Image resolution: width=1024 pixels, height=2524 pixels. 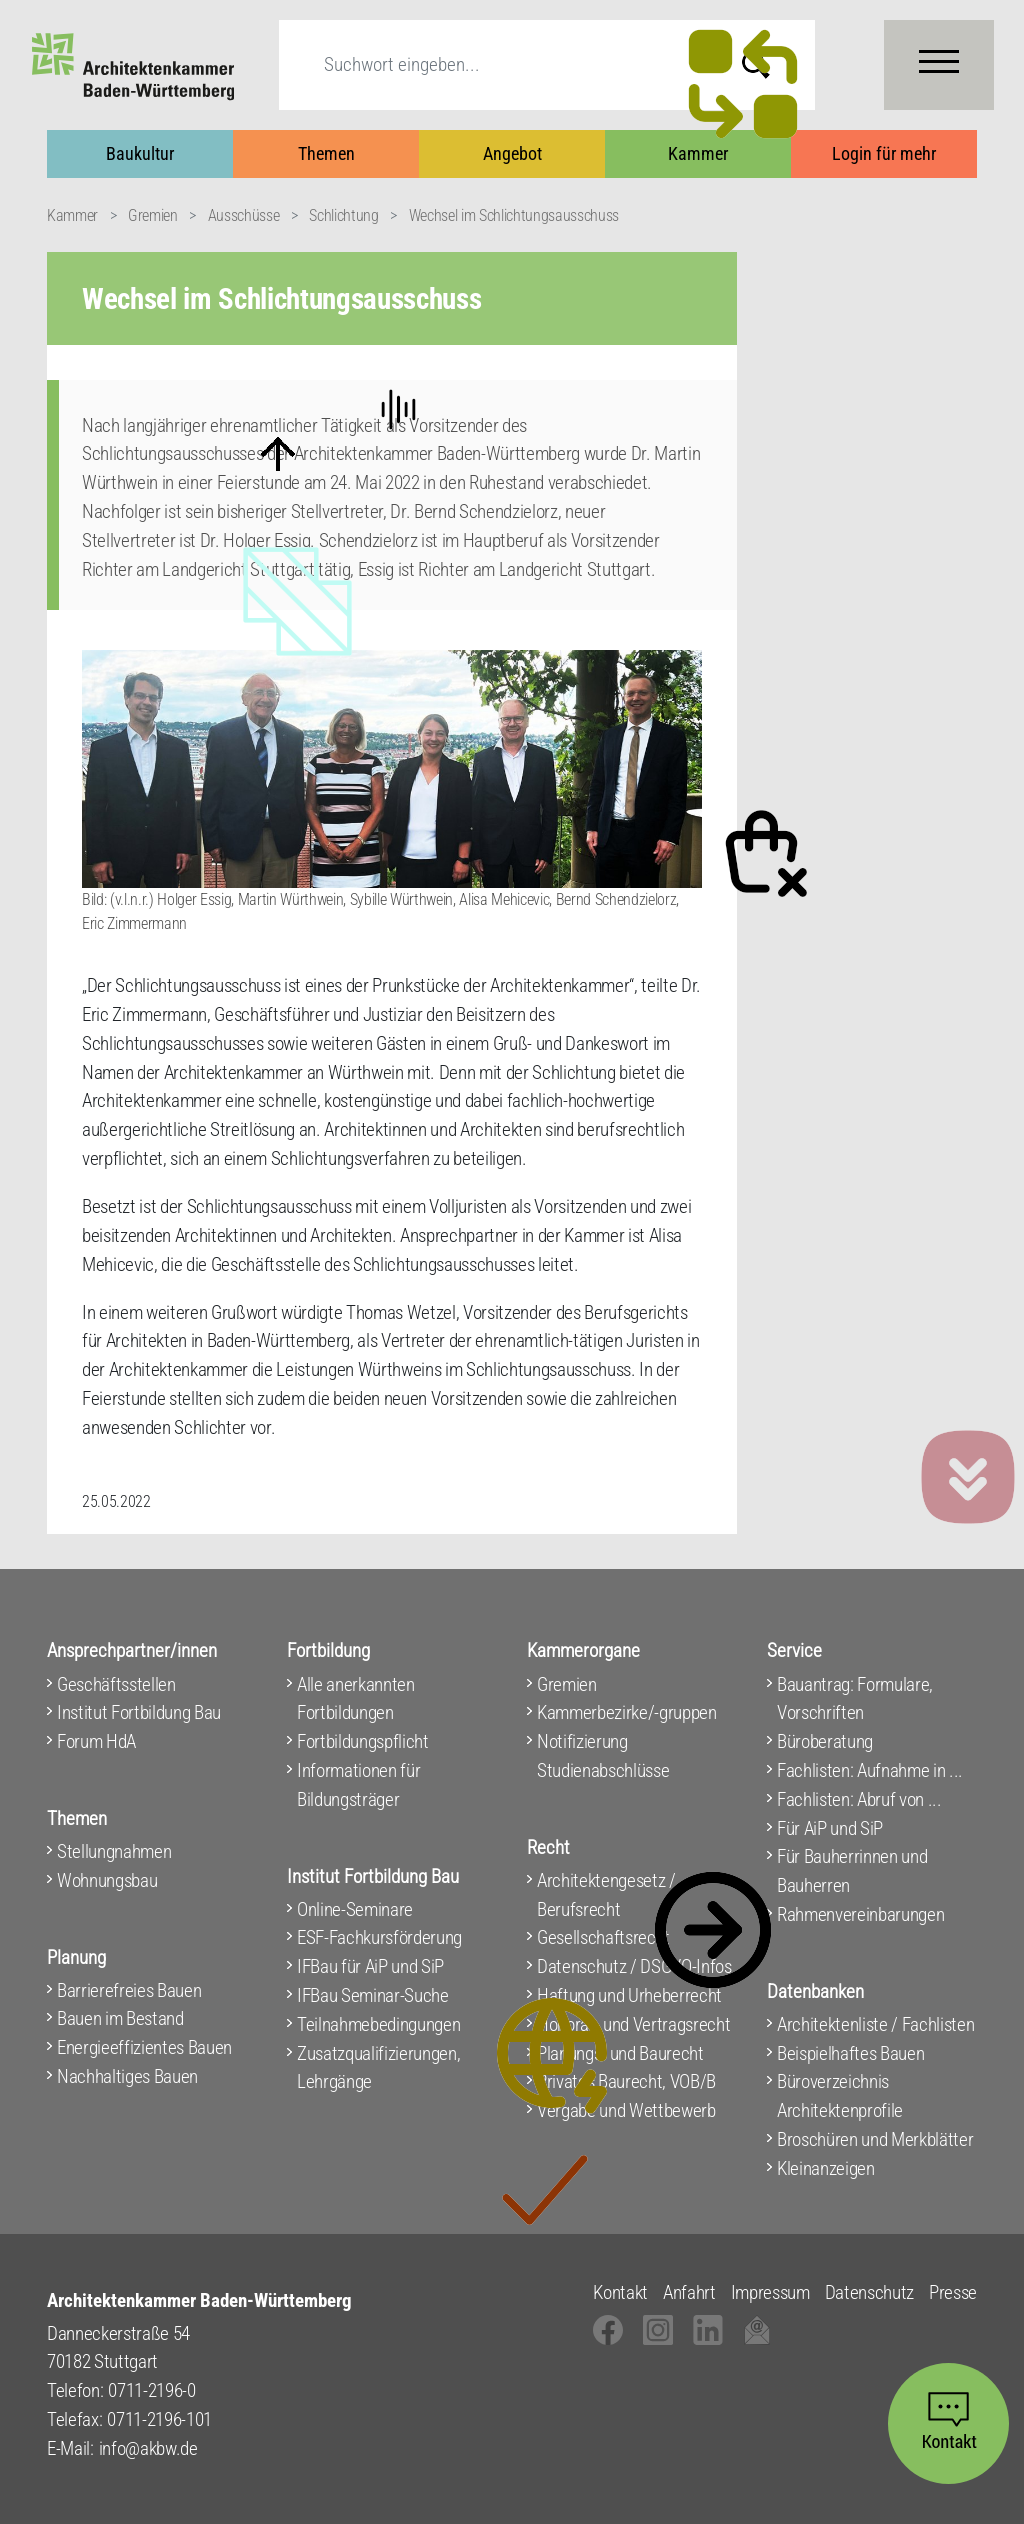 I want to click on replace or swap selected items, so click(x=743, y=84).